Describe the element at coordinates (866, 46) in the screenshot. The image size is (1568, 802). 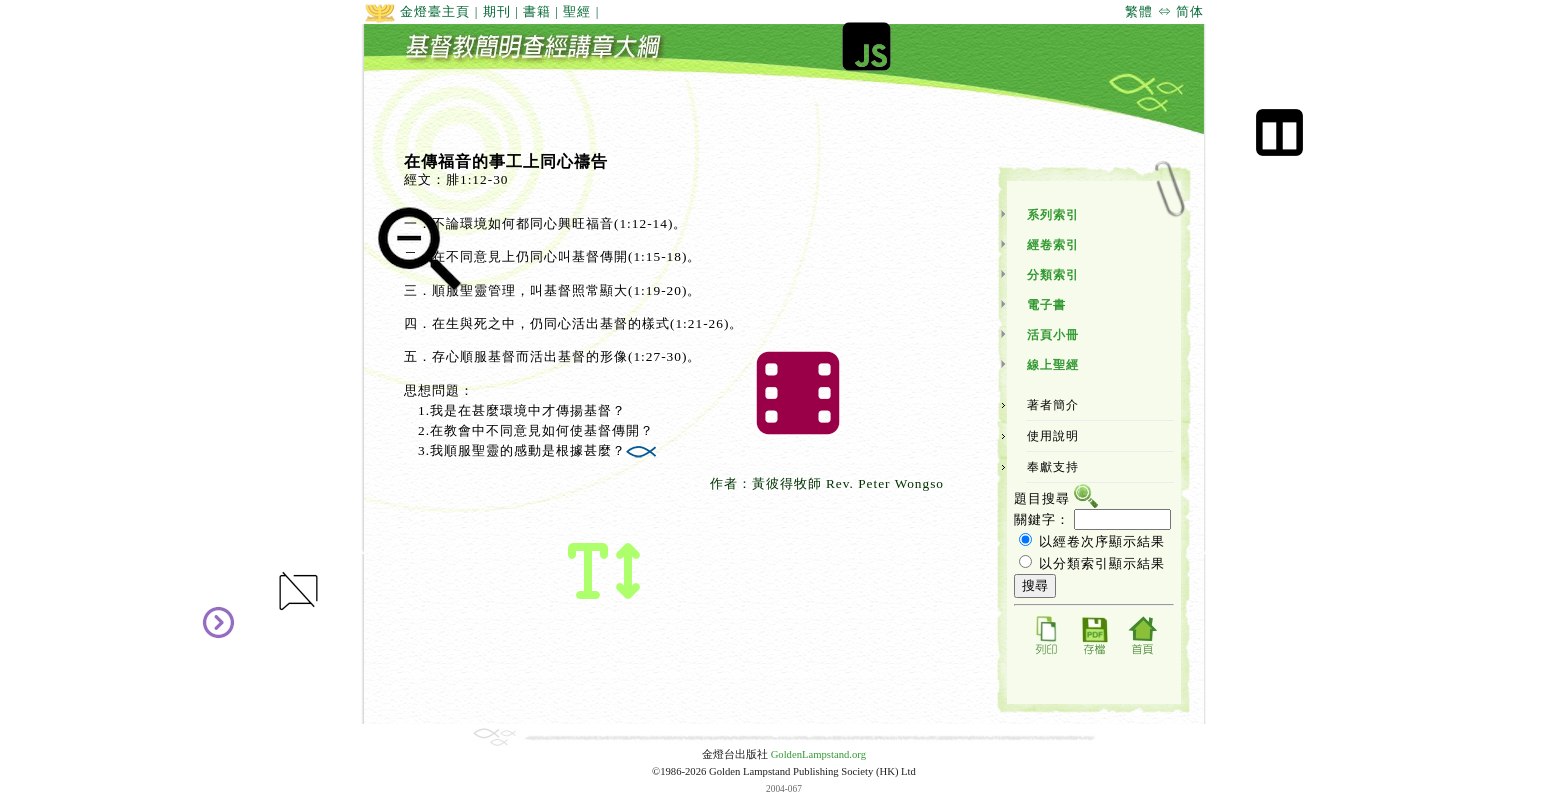
I see `JavaScript programming language logo` at that location.